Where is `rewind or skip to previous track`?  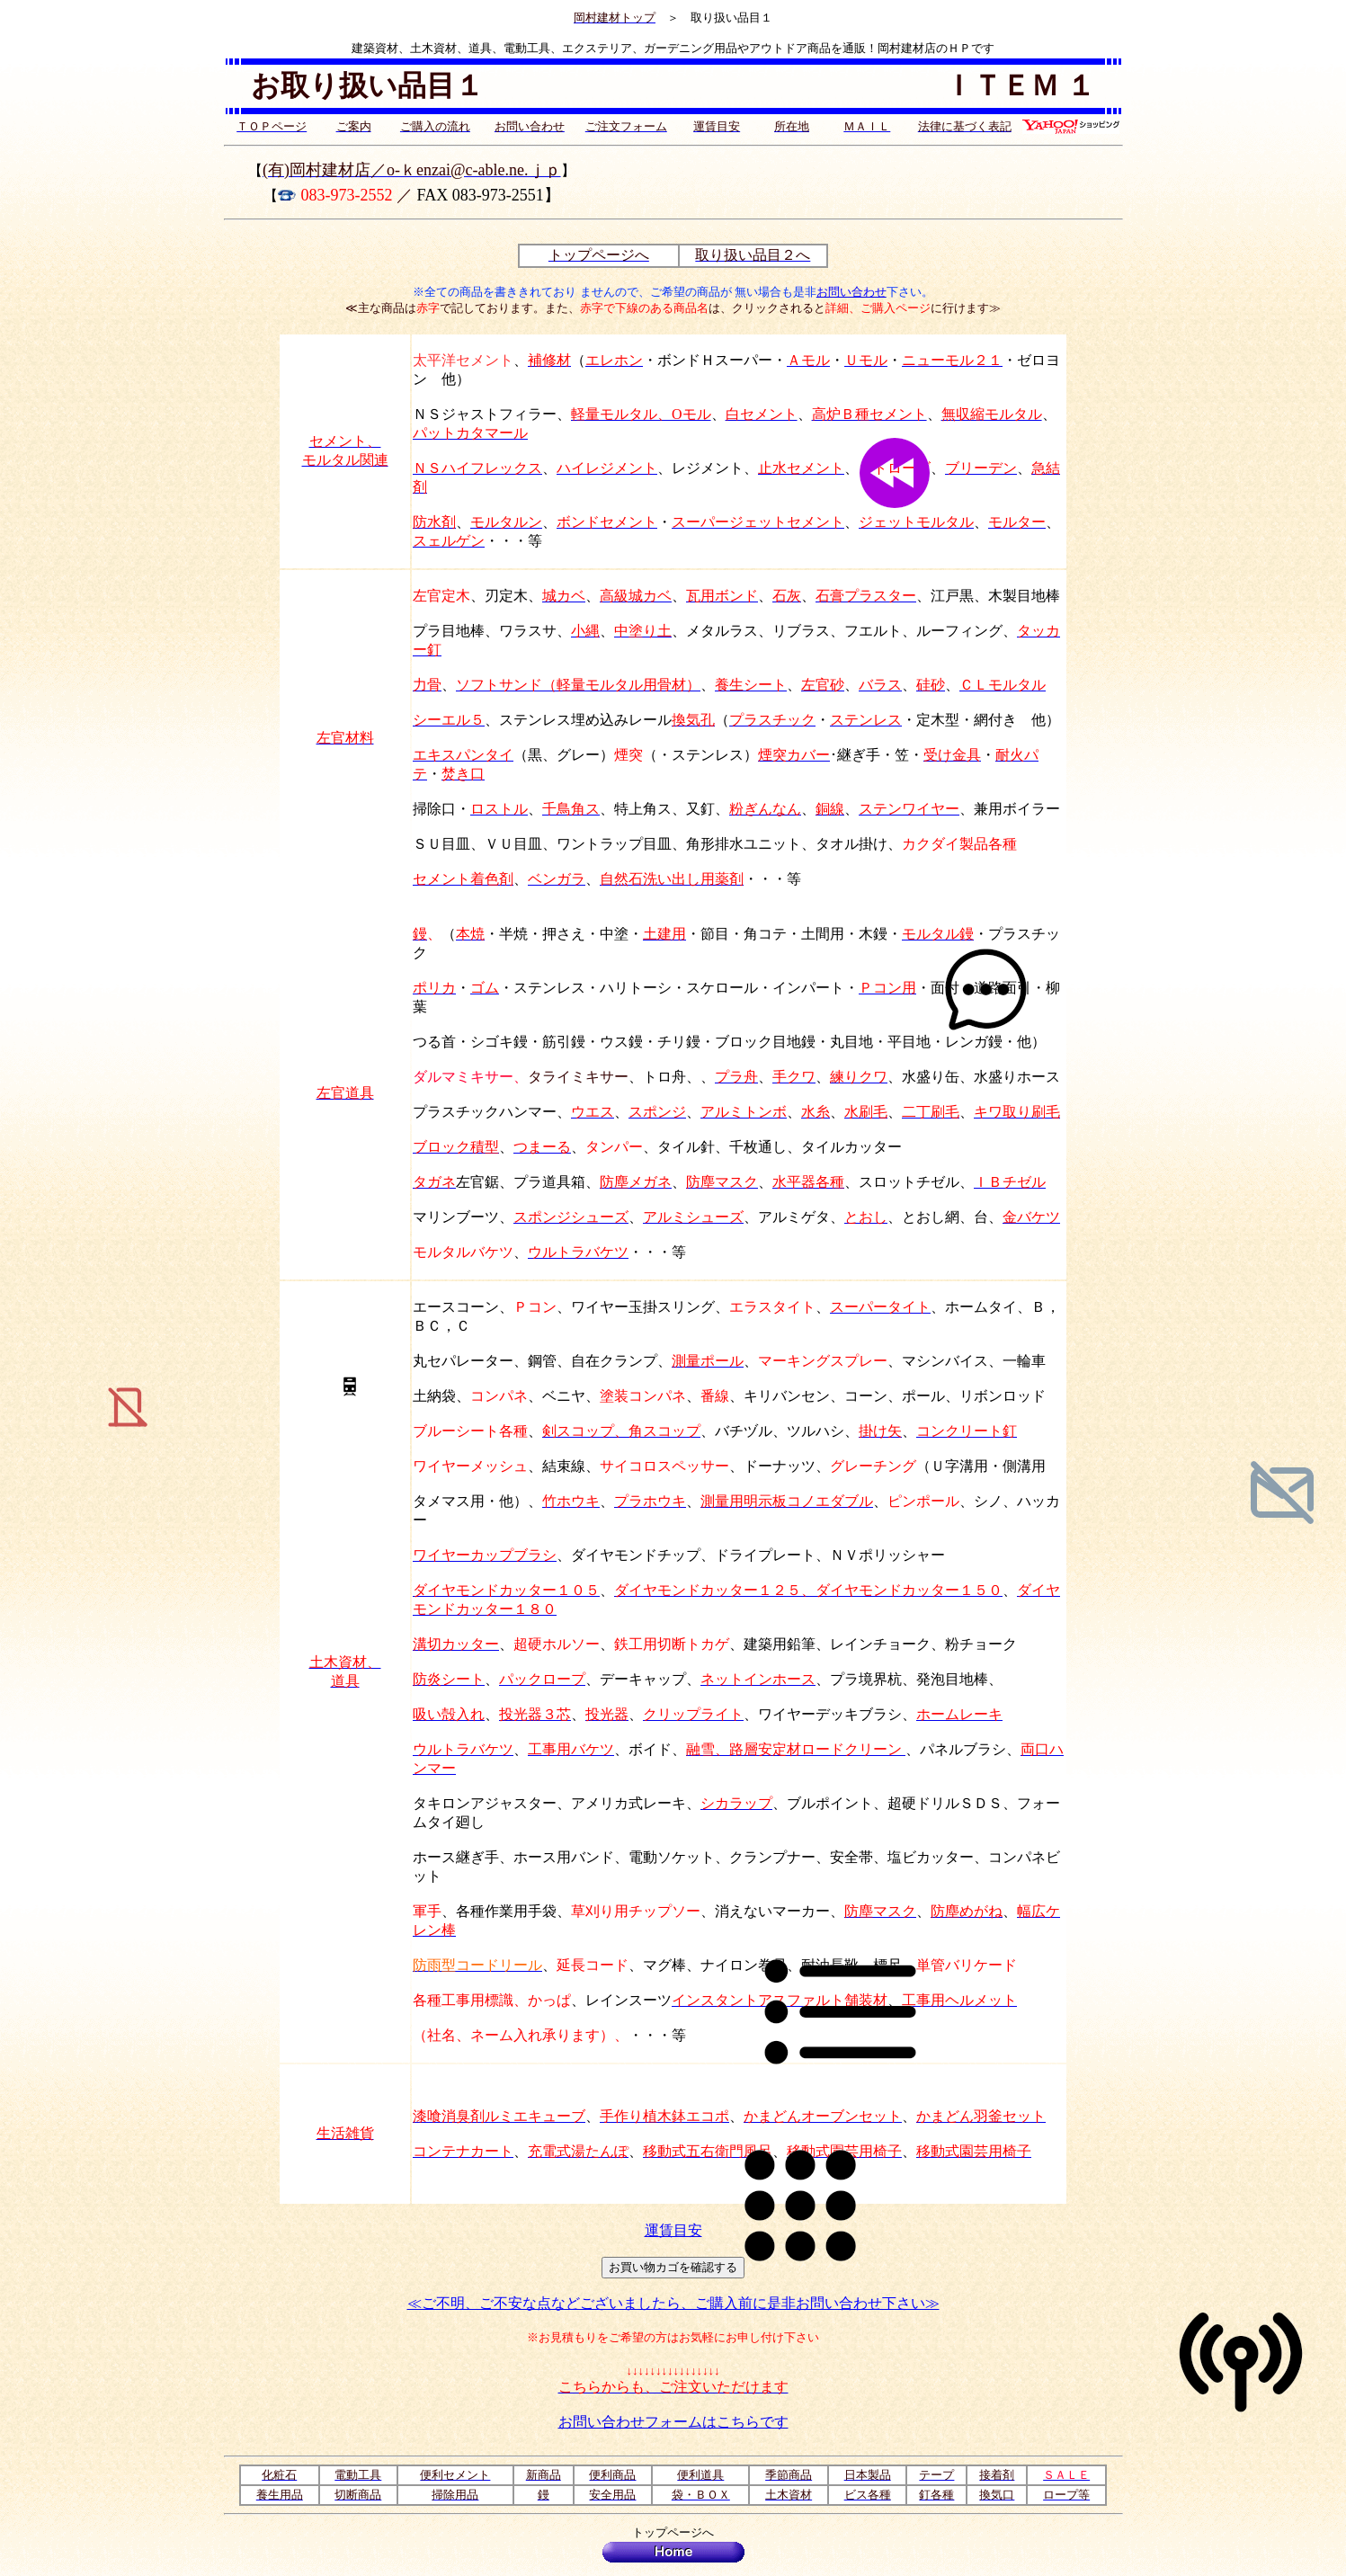
rewind or skip to previous track is located at coordinates (895, 473).